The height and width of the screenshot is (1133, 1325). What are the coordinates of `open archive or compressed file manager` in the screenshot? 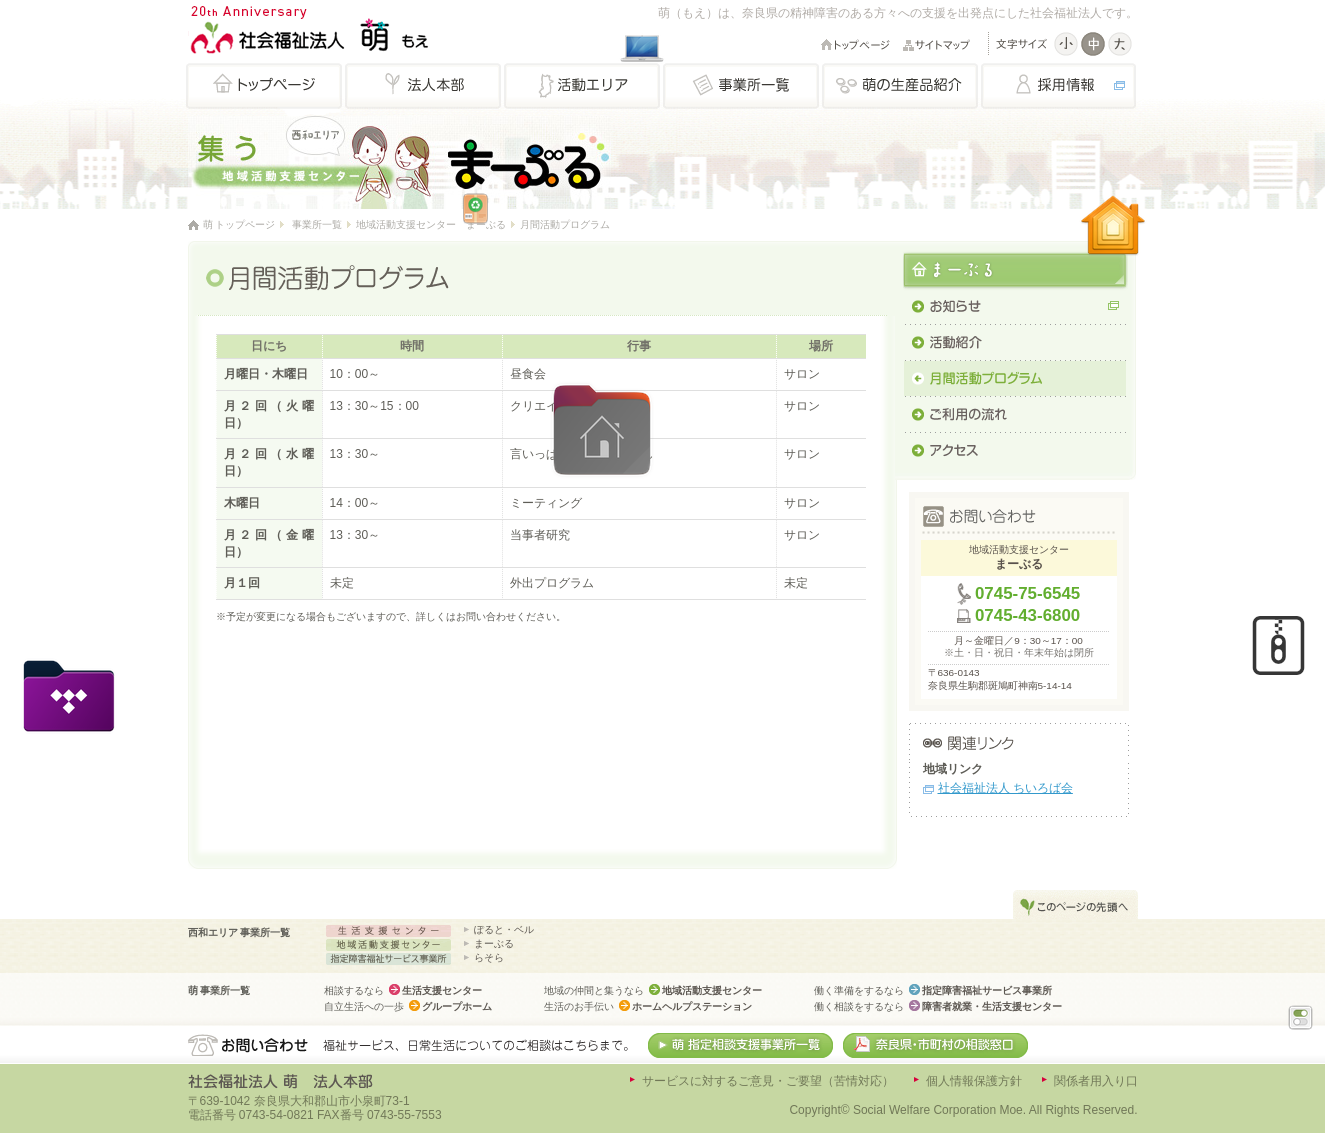 It's located at (1278, 645).